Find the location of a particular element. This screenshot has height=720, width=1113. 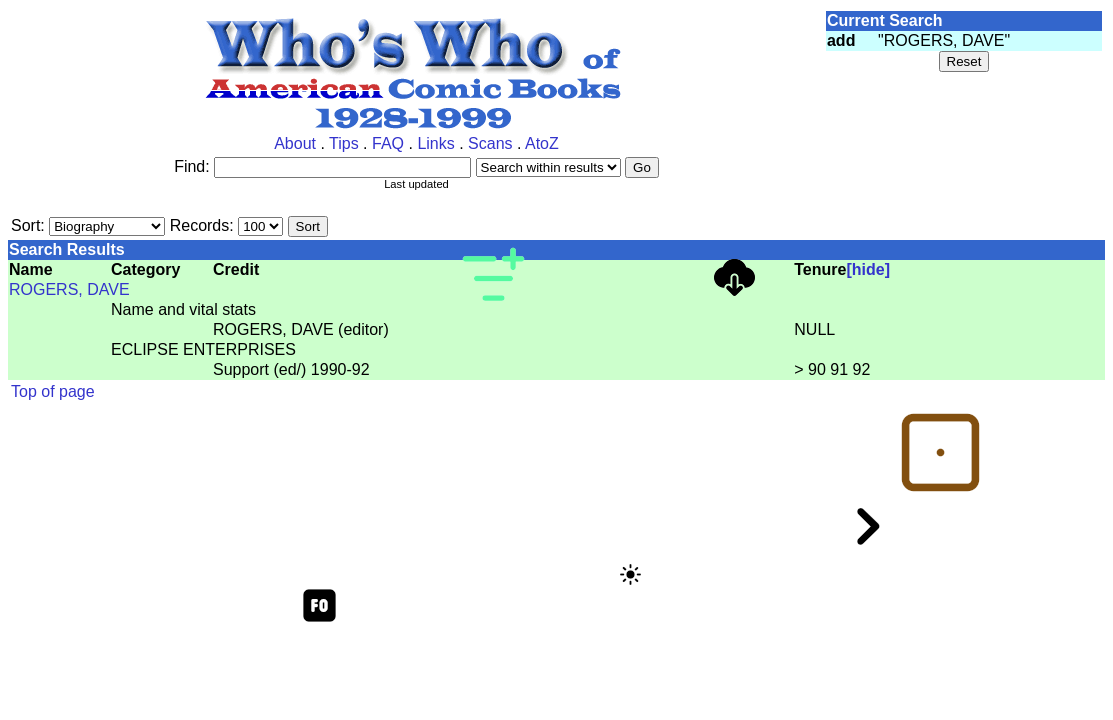

select F0 keyboard shortcut or function key is located at coordinates (319, 605).